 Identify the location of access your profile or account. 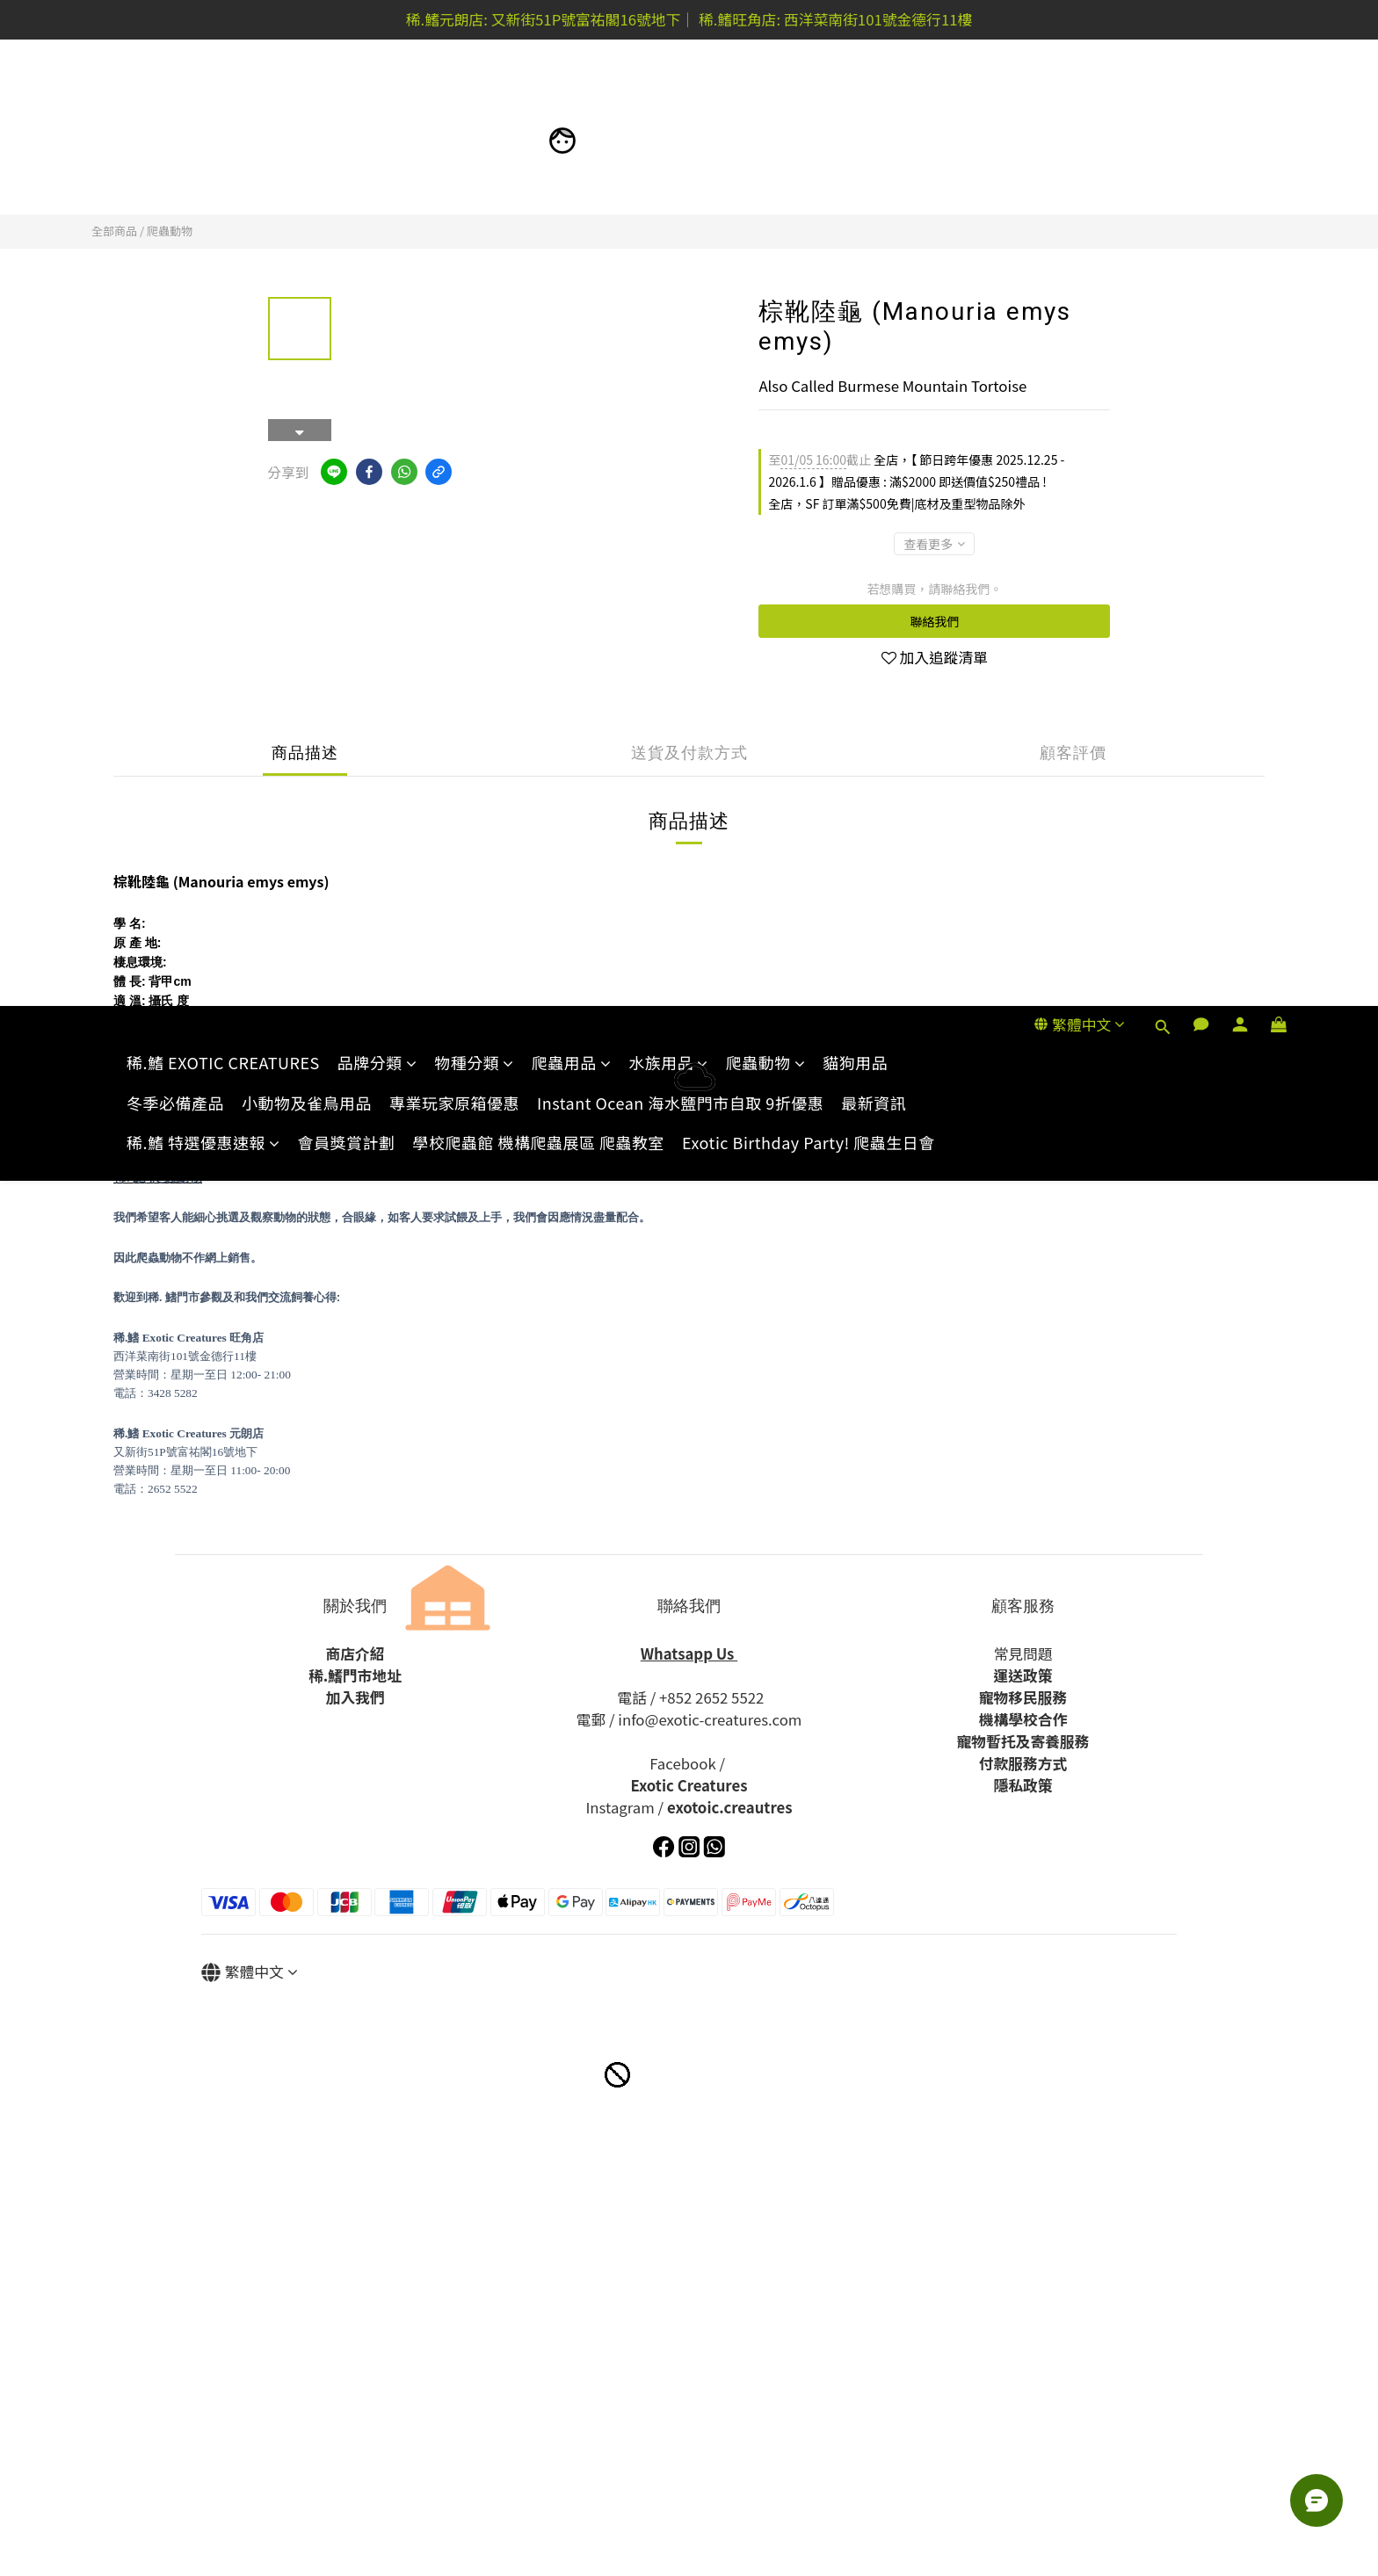
(562, 141).